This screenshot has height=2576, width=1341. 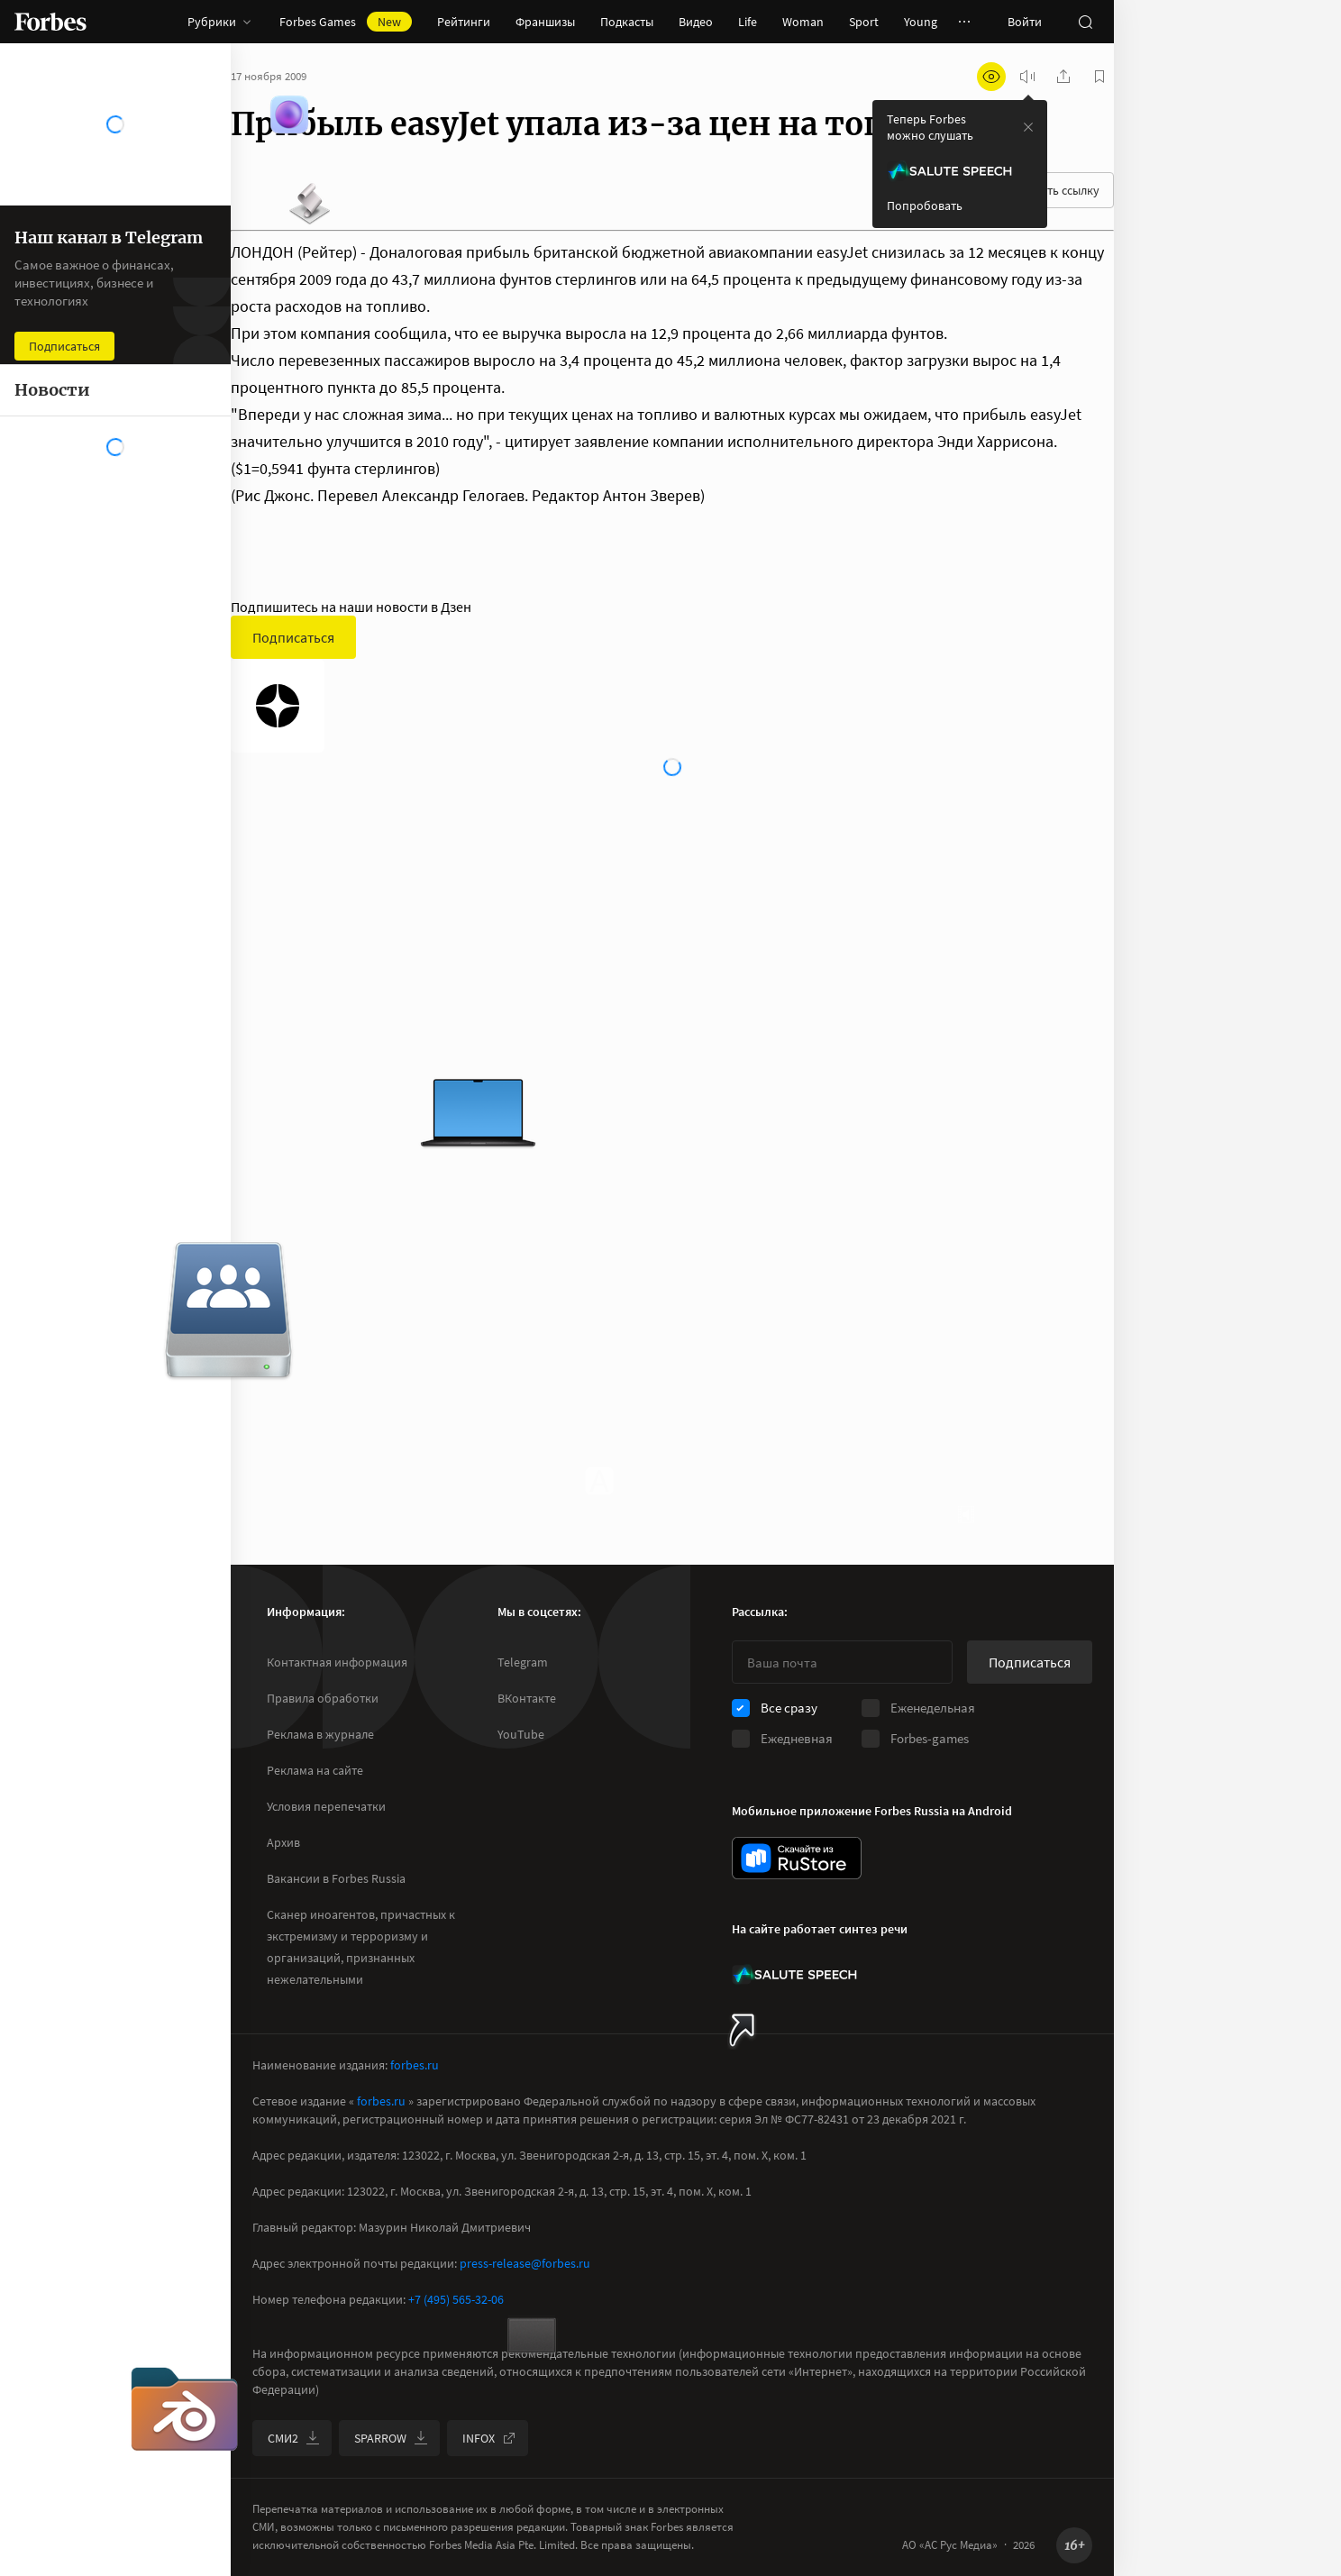 I want to click on run an AppleScript applet, so click(x=309, y=203).